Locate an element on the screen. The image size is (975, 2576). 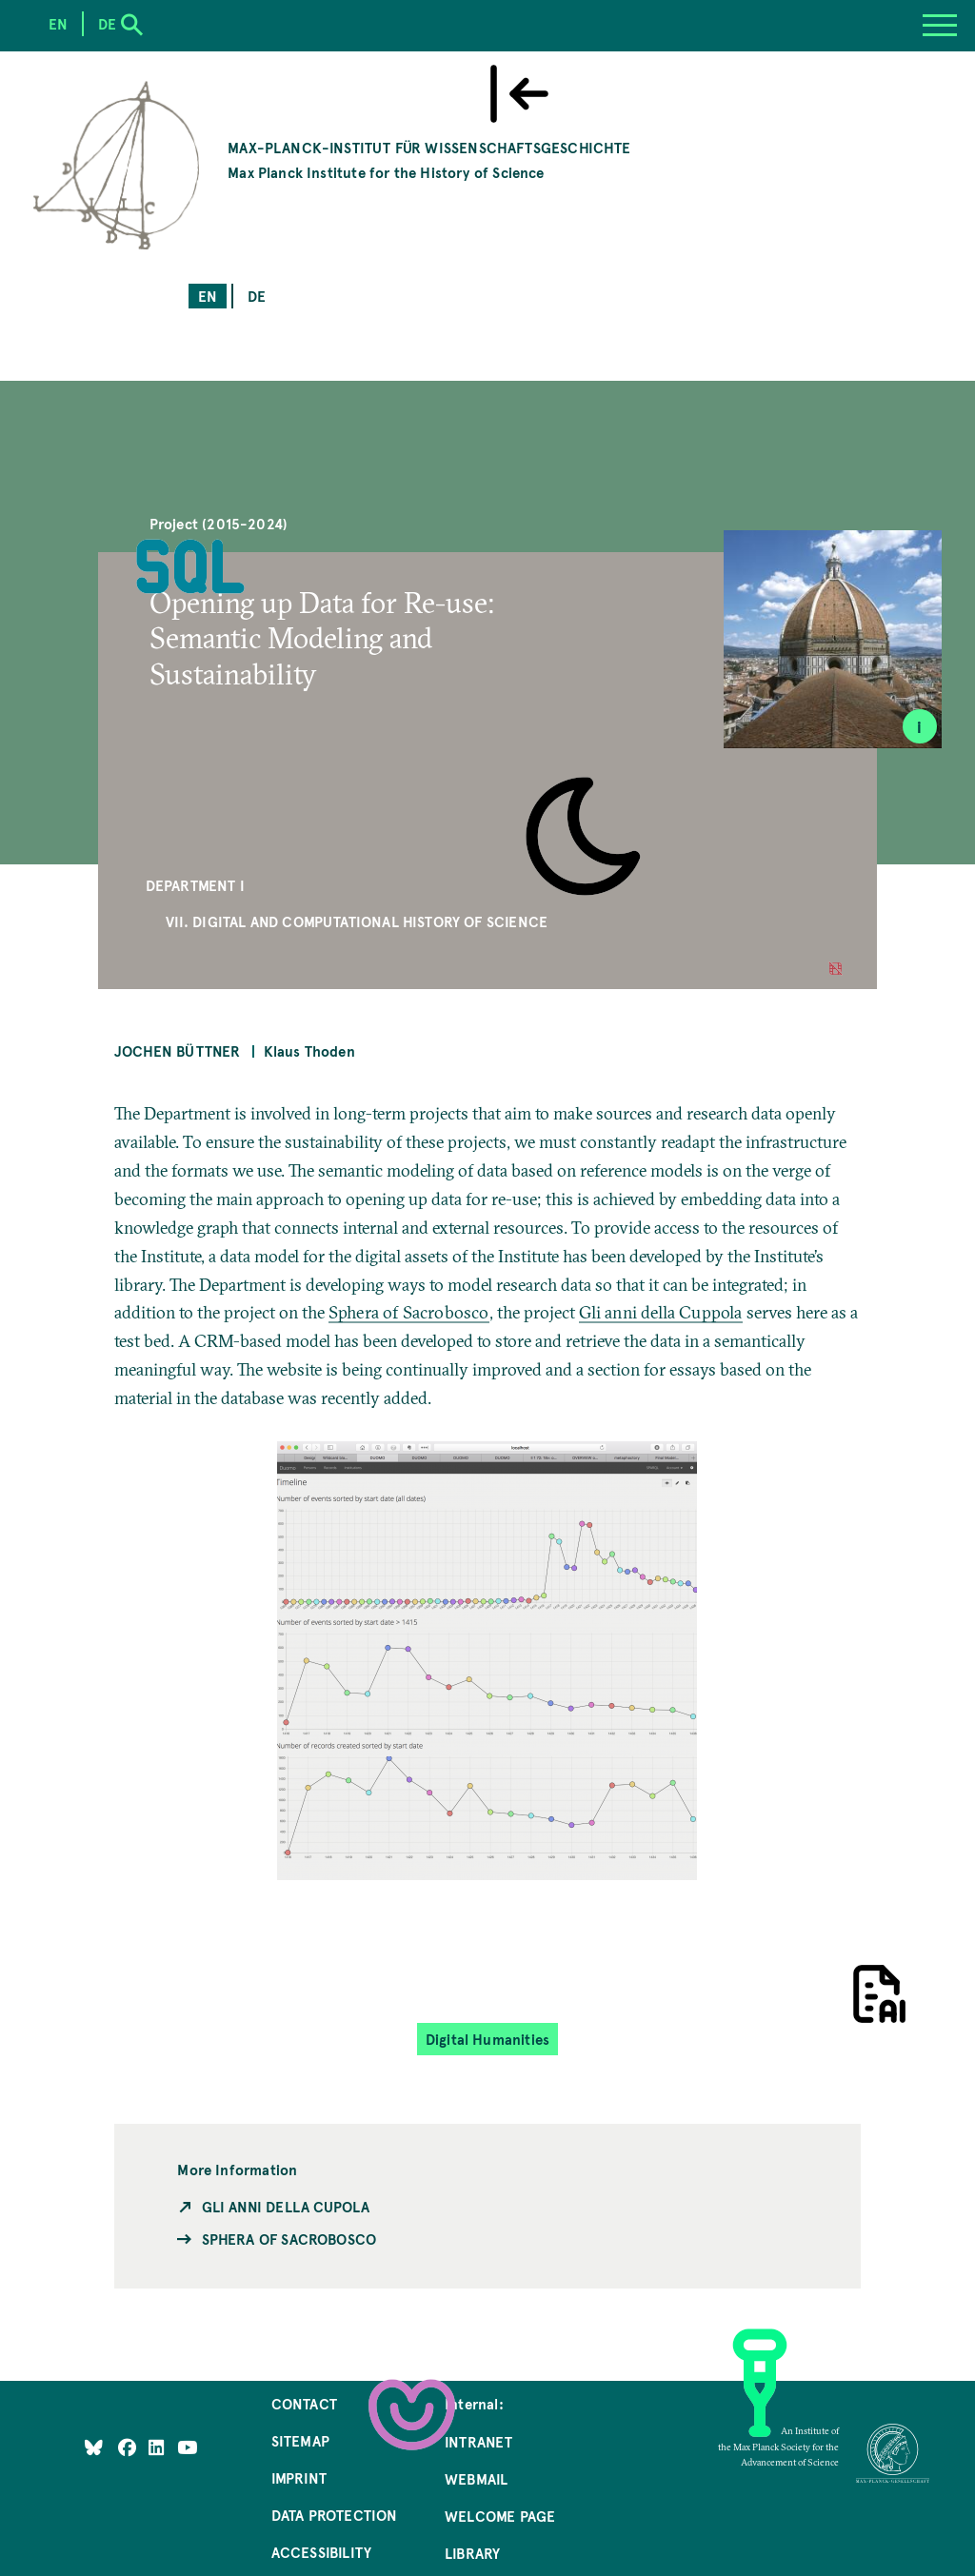
collapse sidebar or panel is located at coordinates (519, 93).